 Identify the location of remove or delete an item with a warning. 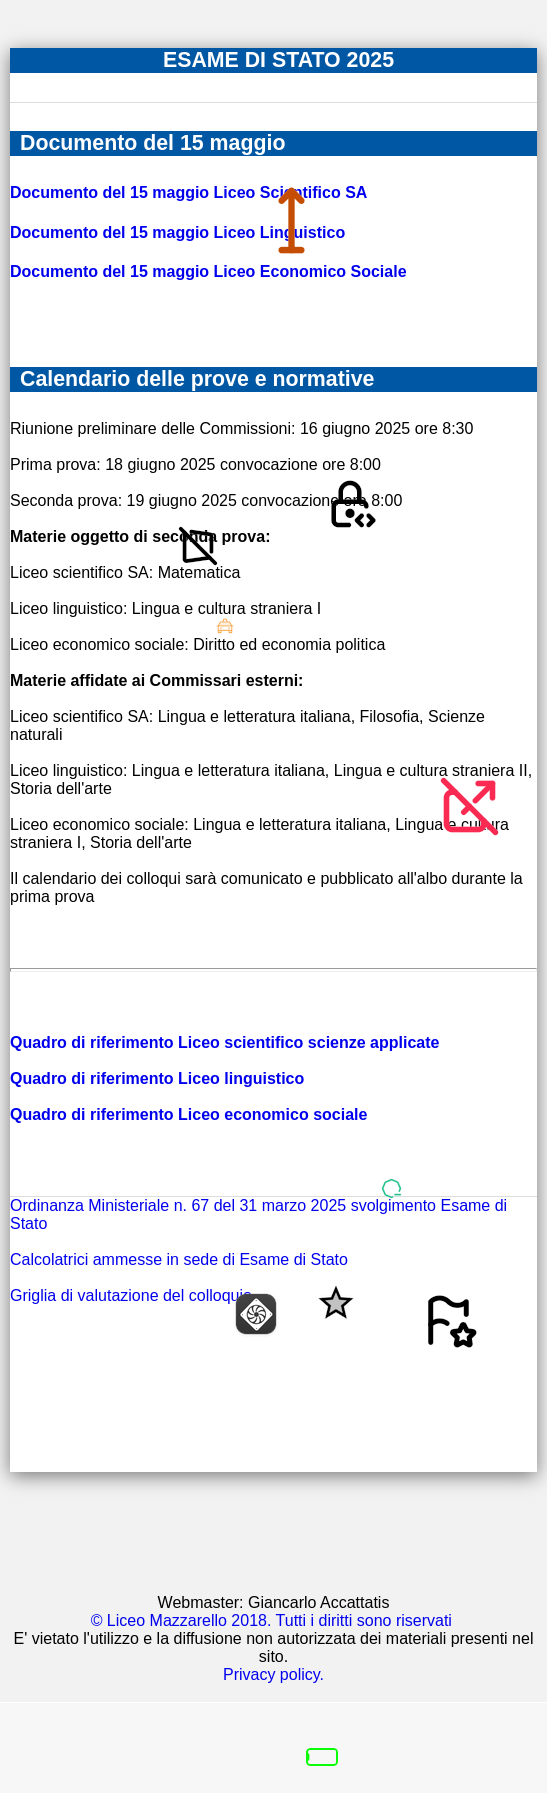
(391, 1188).